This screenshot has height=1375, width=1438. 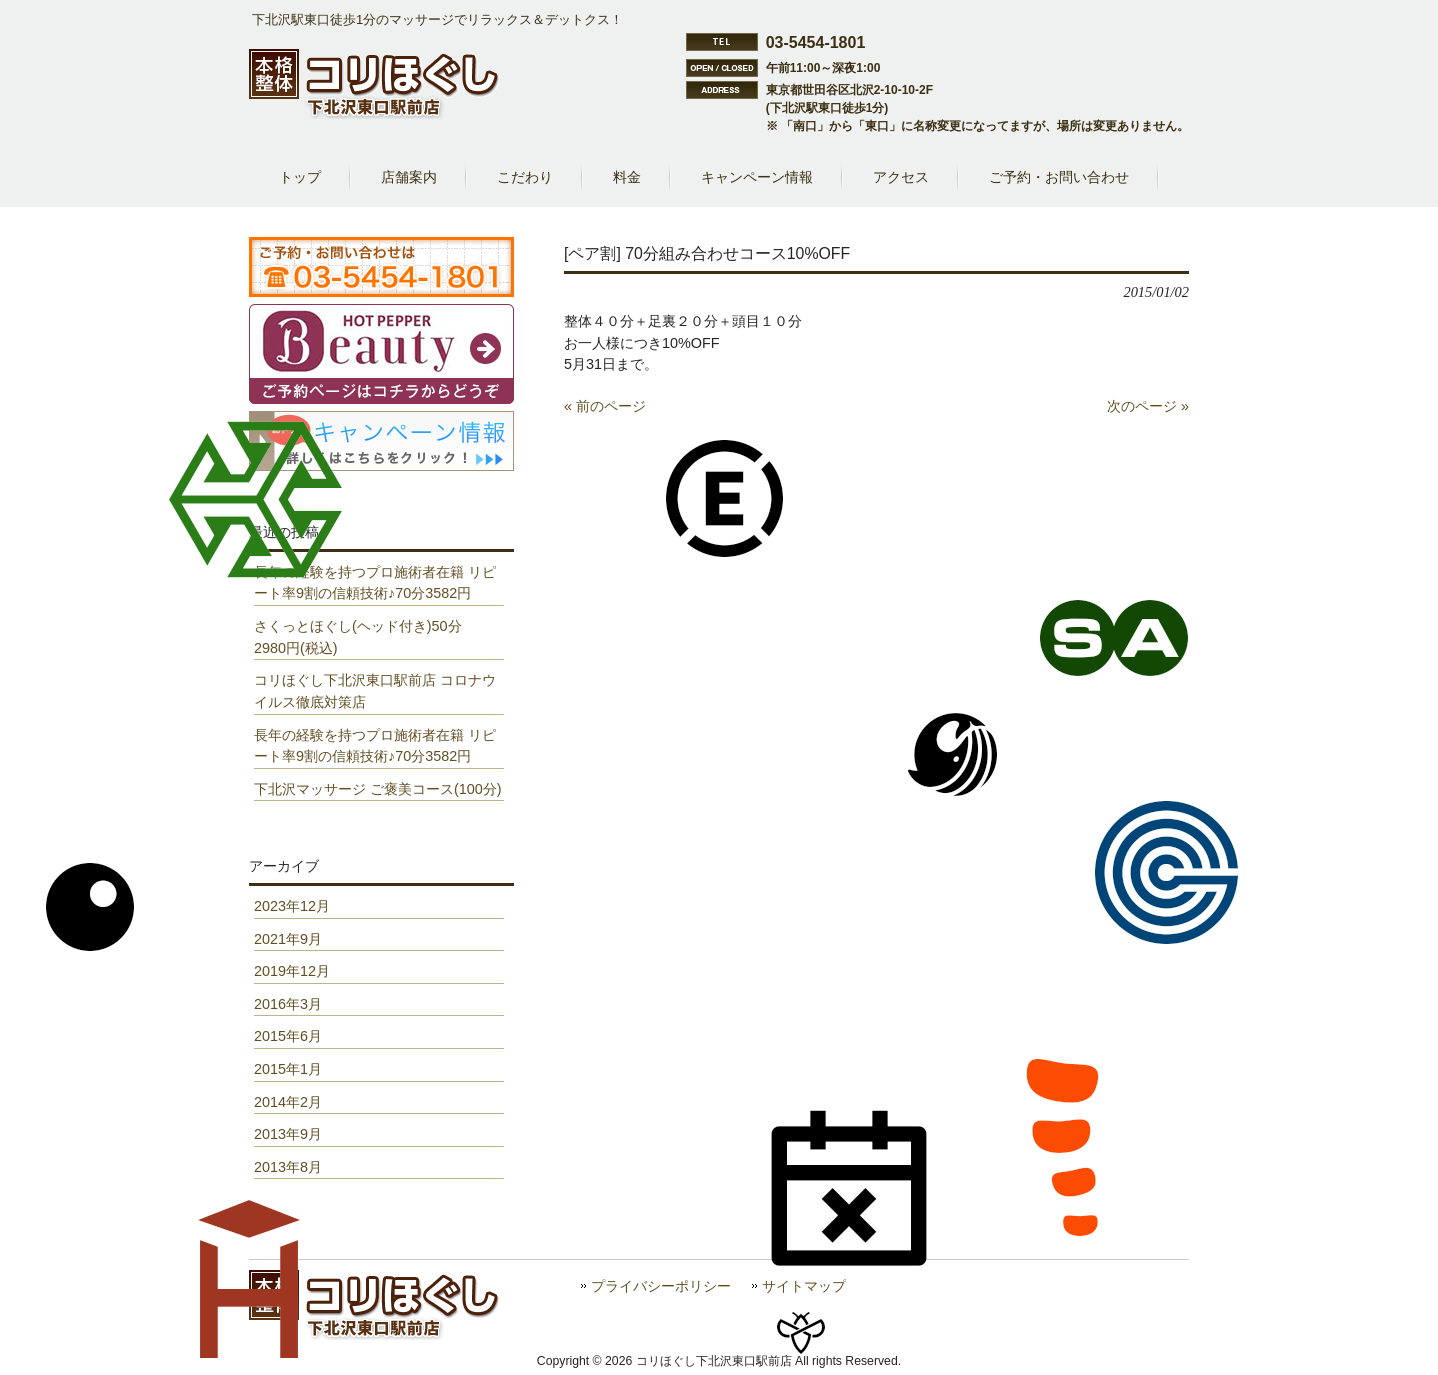 I want to click on cancel or delete a scheduled event, so click(x=849, y=1196).